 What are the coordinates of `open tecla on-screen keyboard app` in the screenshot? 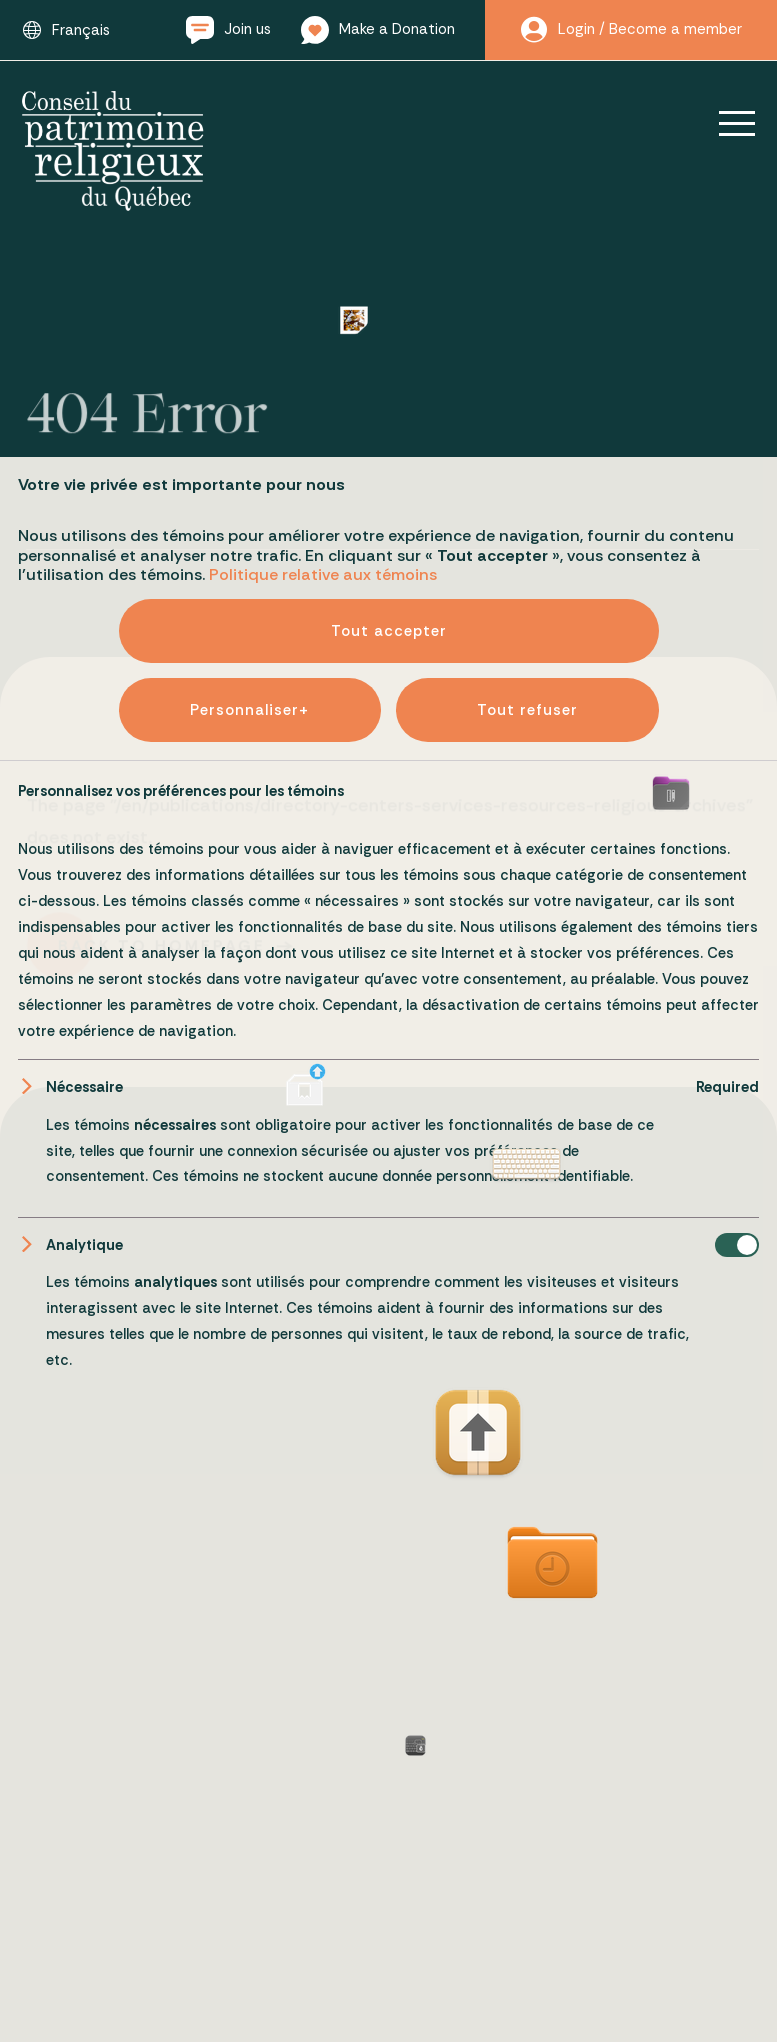 It's located at (415, 1745).